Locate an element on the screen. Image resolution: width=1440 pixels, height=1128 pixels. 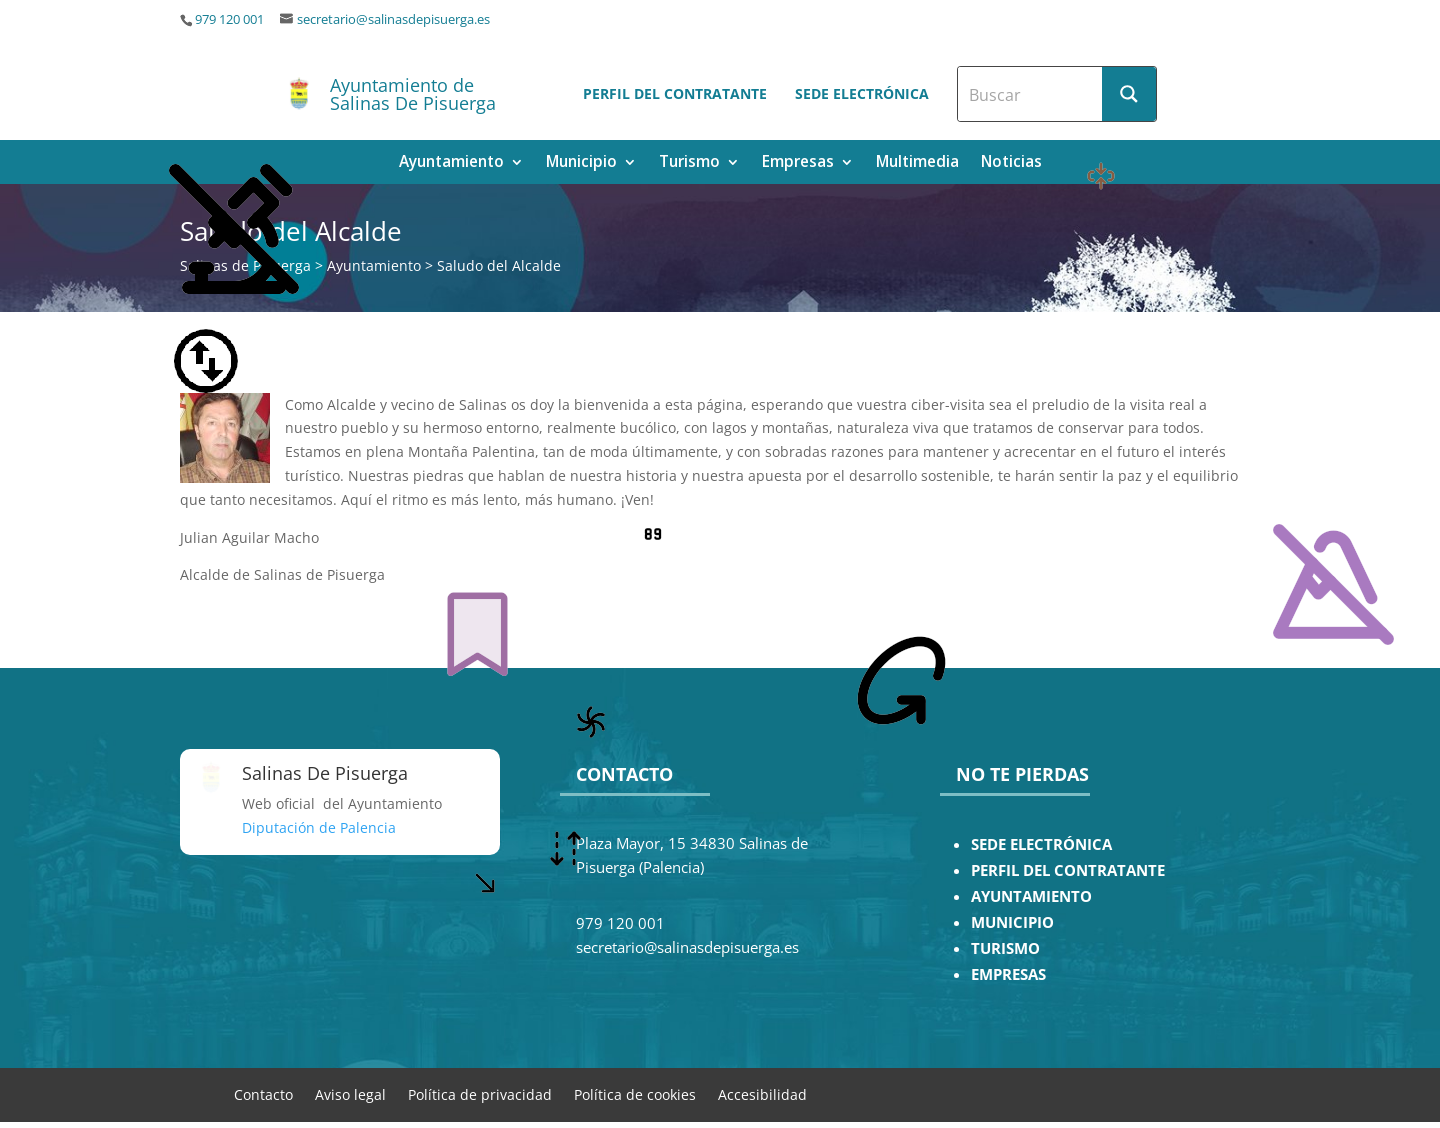
swap or reorder items vertically is located at coordinates (206, 361).